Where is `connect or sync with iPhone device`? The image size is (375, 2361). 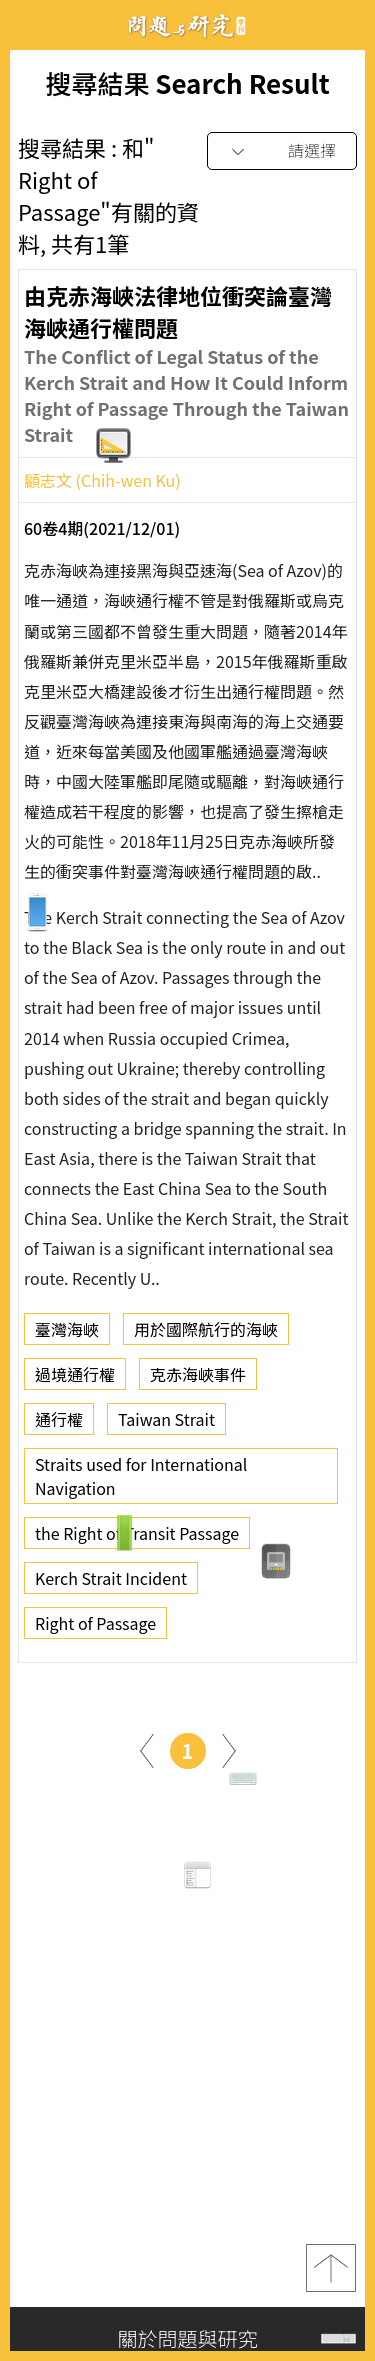
connect or sync with iPhone device is located at coordinates (37, 912).